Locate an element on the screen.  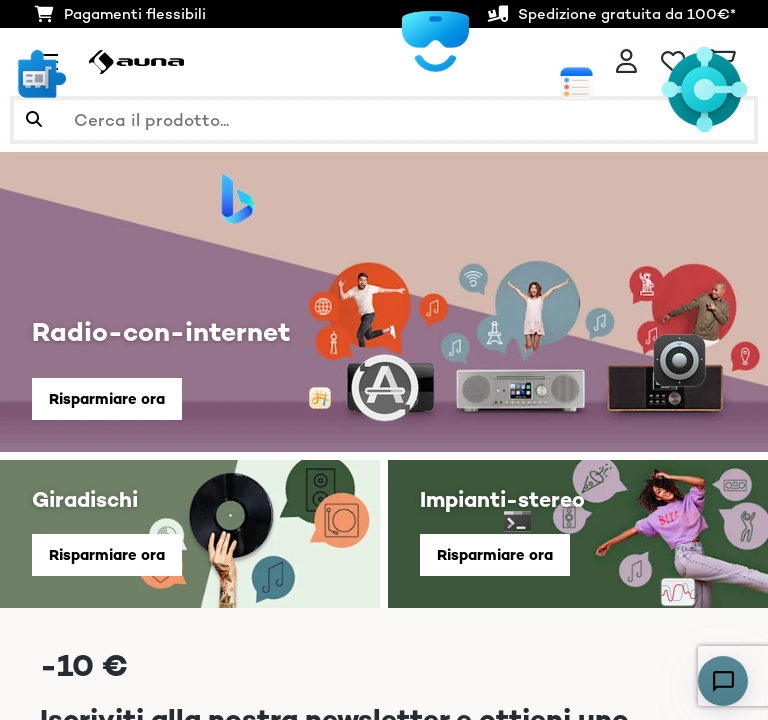
open the basket notes or list-taking app is located at coordinates (576, 83).